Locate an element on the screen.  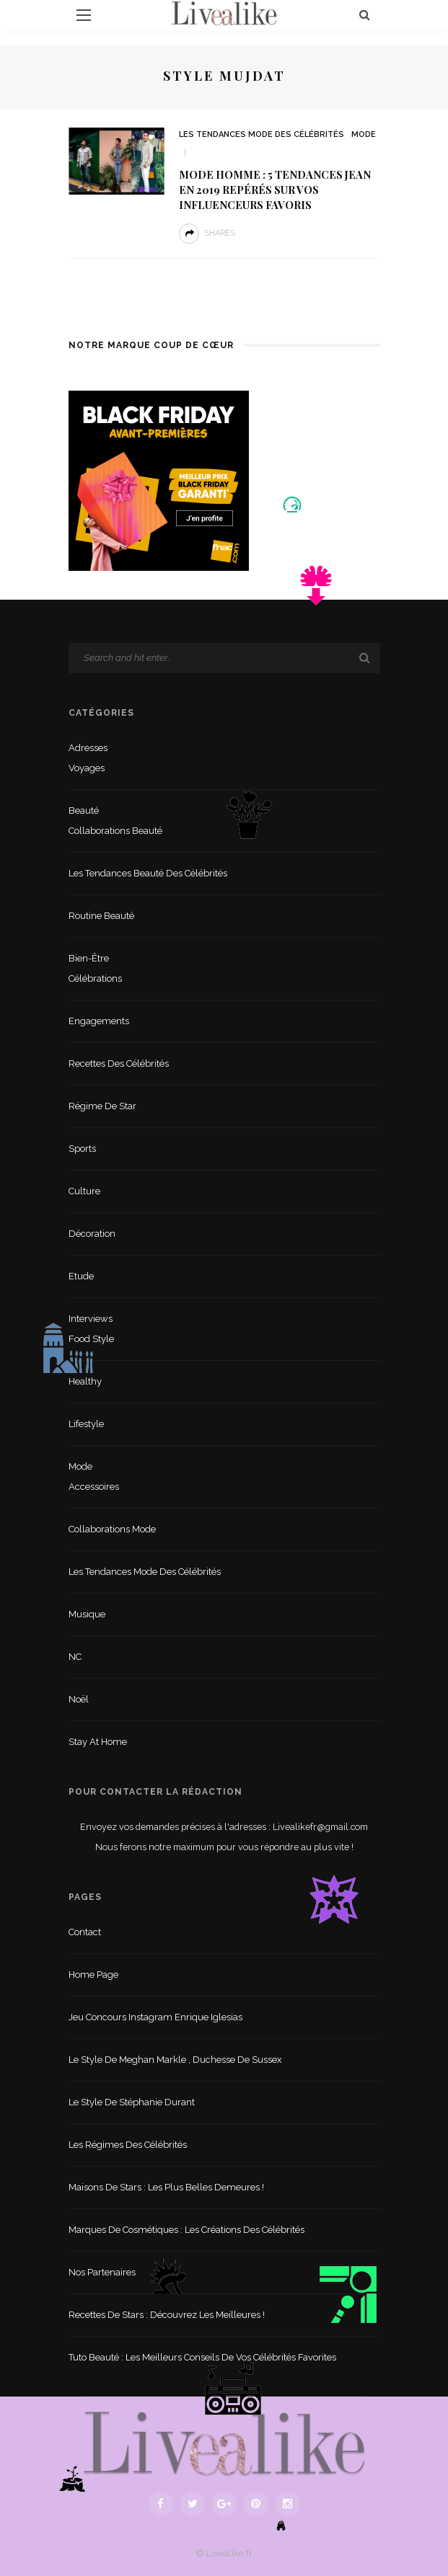
decorative emblem or badge element is located at coordinates (334, 1899).